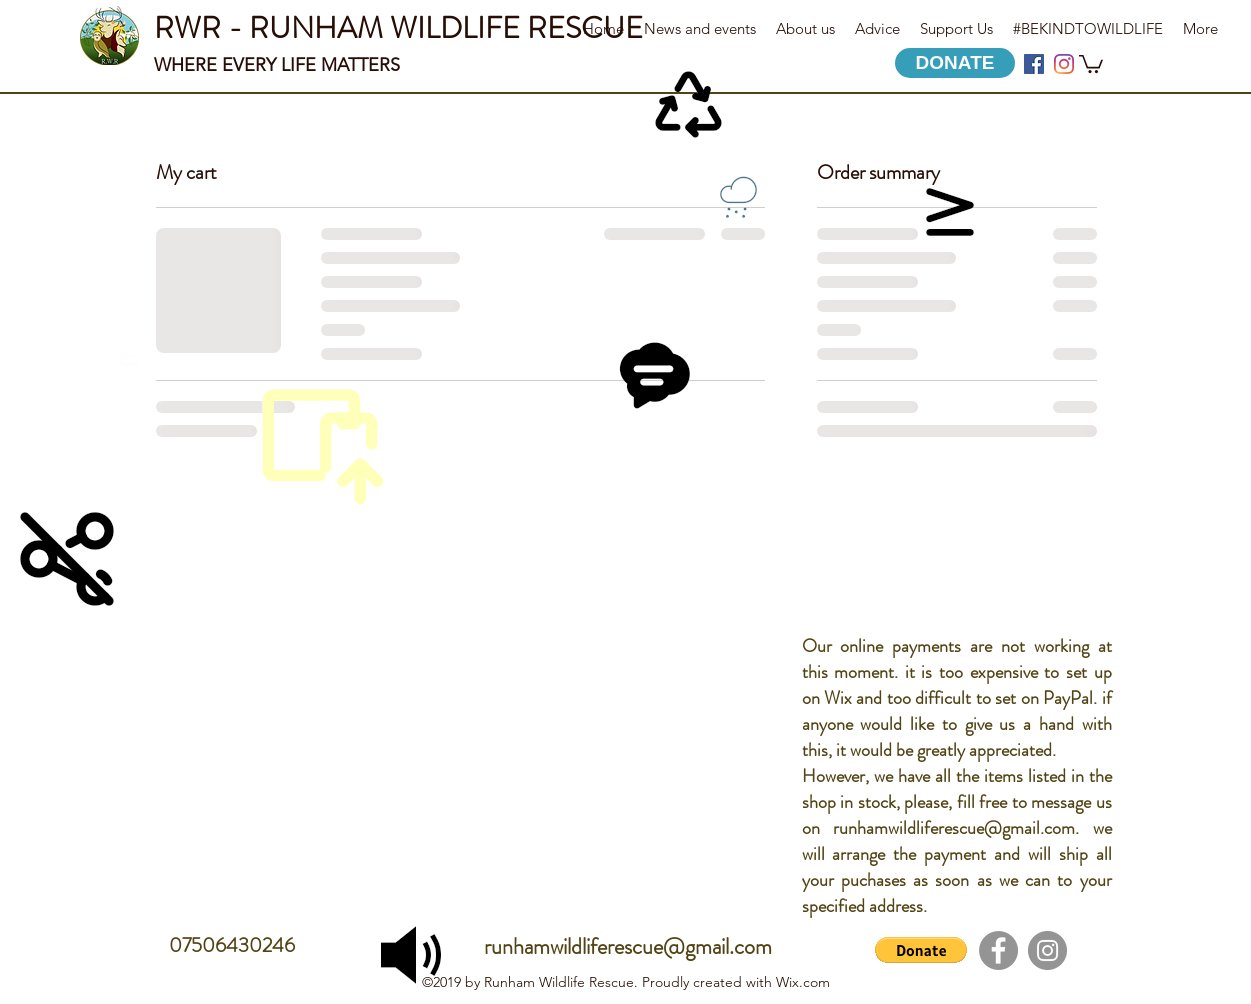  What do you see at coordinates (738, 196) in the screenshot?
I see `indicates snowy weather conditions` at bounding box center [738, 196].